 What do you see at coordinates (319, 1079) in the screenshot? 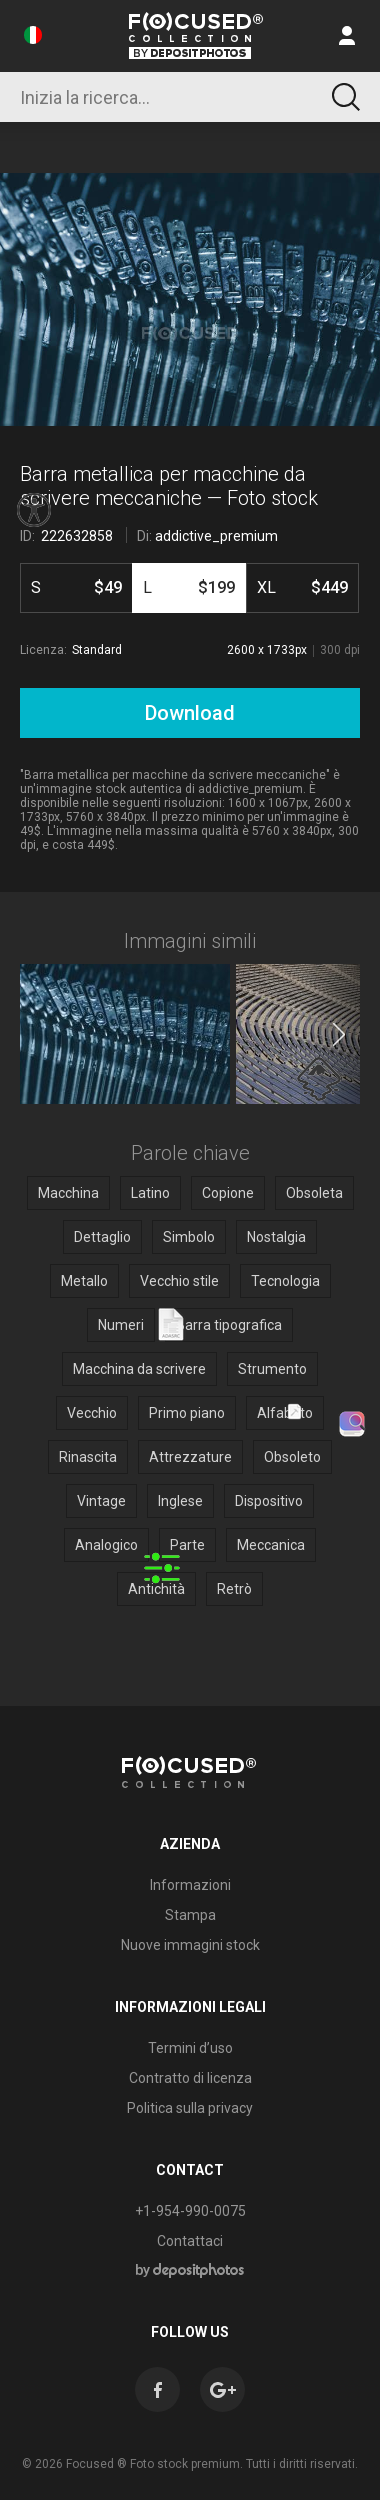
I see `open inkscape vector graphics editor` at bounding box center [319, 1079].